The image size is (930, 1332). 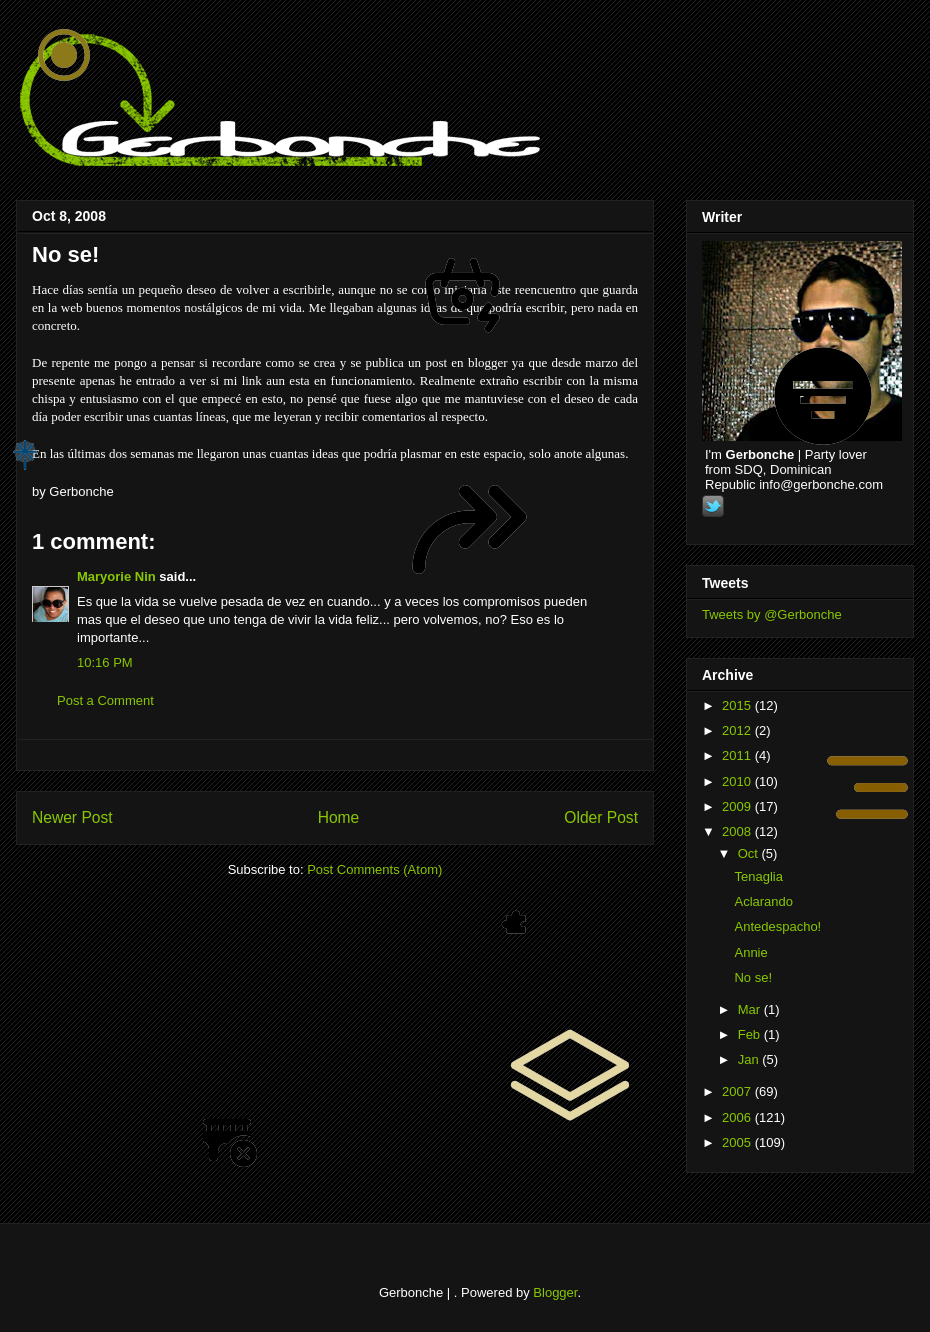 What do you see at coordinates (823, 396) in the screenshot?
I see `filter or sort content` at bounding box center [823, 396].